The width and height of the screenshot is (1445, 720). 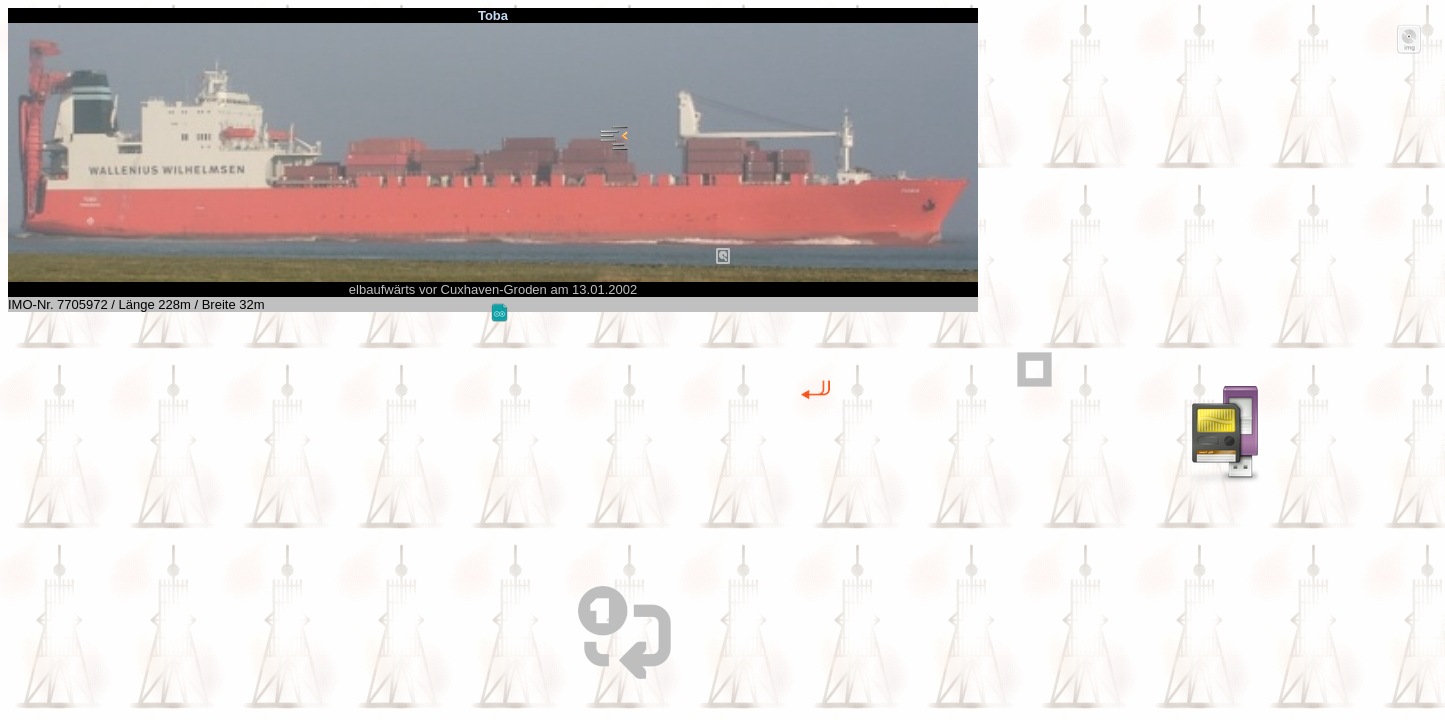 What do you see at coordinates (499, 312) in the screenshot?
I see `an arduino source code file` at bounding box center [499, 312].